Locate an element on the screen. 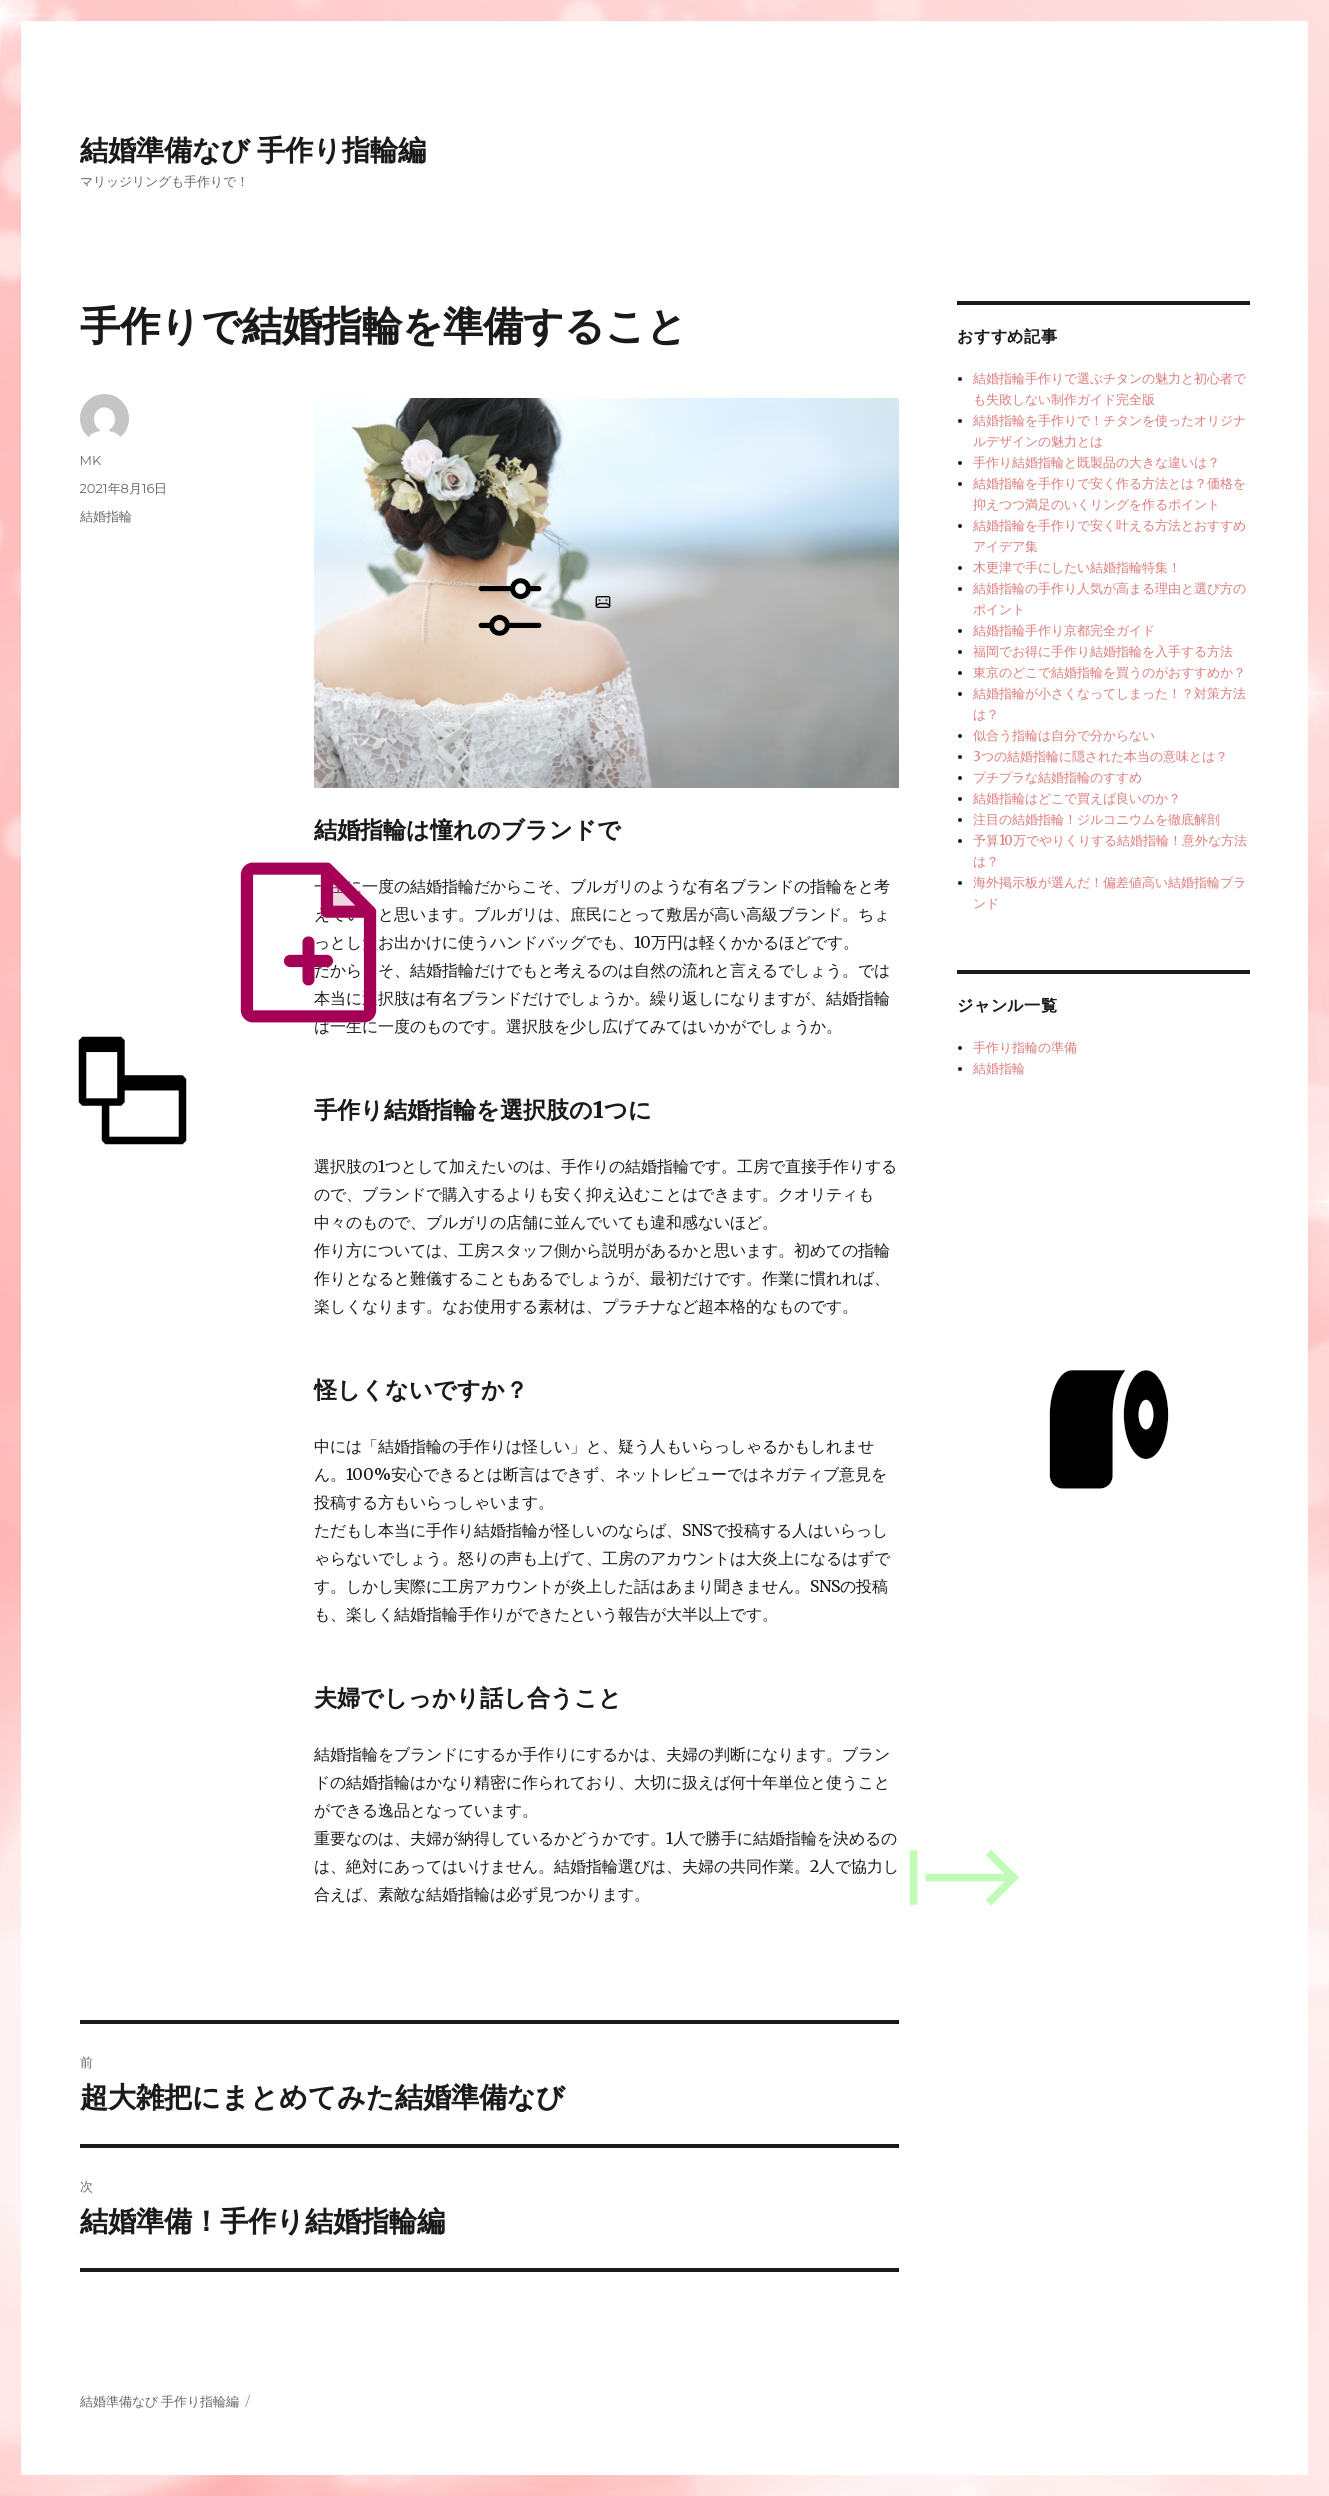 This screenshot has width=1329, height=2496. open settings or preferences is located at coordinates (510, 607).